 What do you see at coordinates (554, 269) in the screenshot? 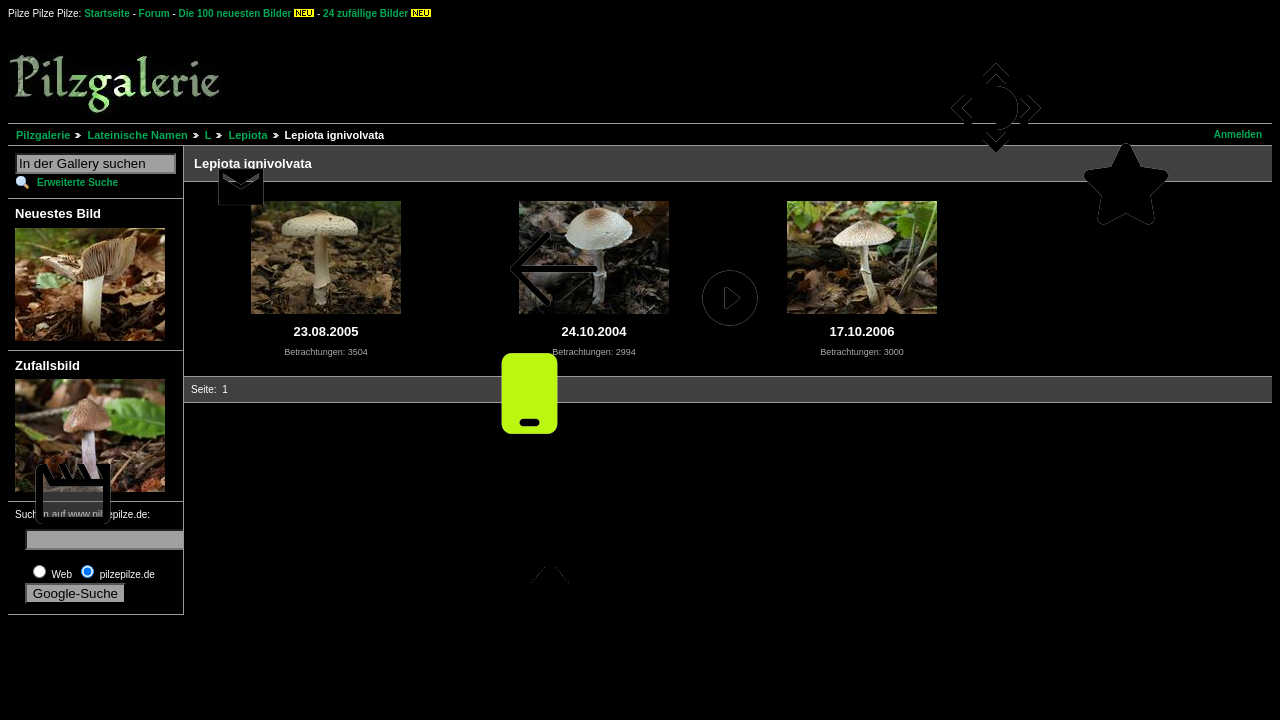
I see `go back to the previous screen` at bounding box center [554, 269].